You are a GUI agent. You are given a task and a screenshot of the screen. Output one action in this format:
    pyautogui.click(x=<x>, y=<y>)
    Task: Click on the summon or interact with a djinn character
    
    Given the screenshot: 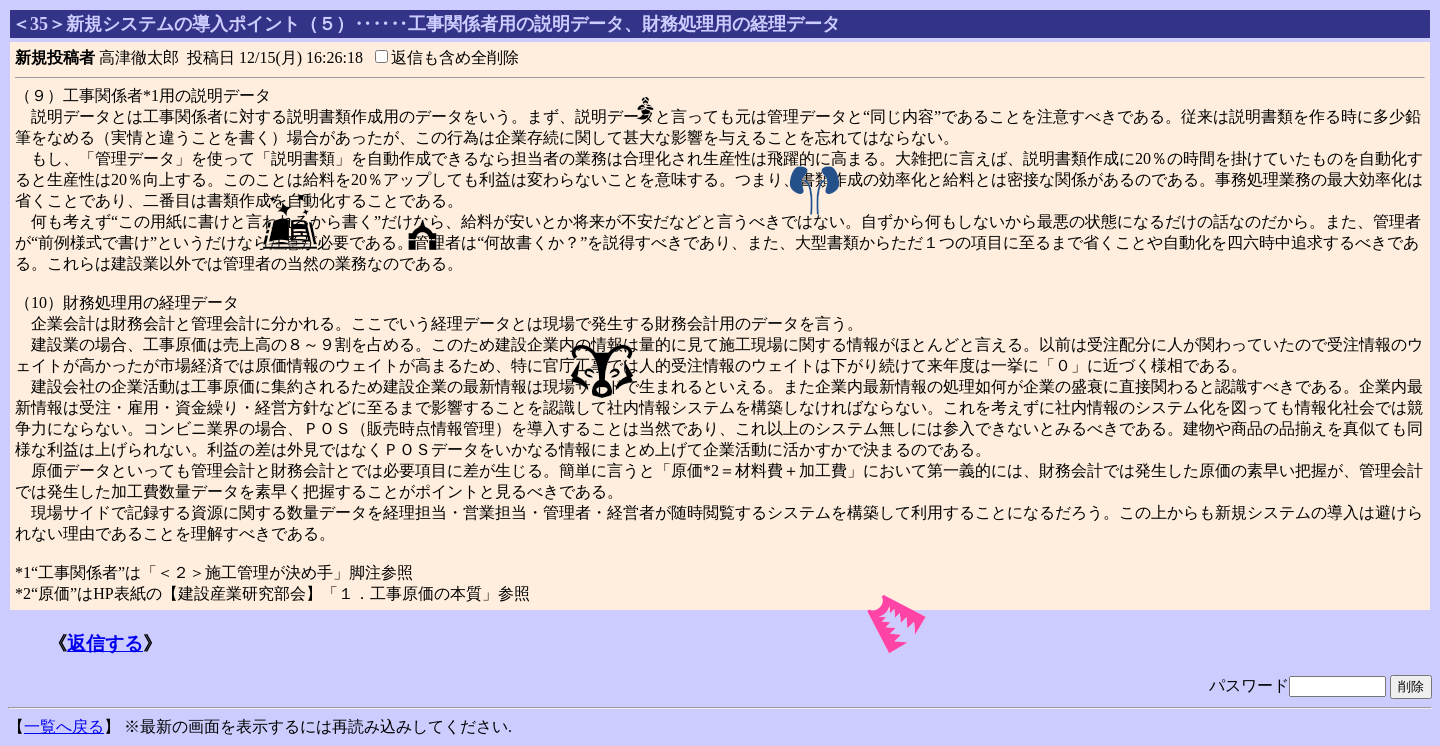 What is the action you would take?
    pyautogui.click(x=645, y=108)
    